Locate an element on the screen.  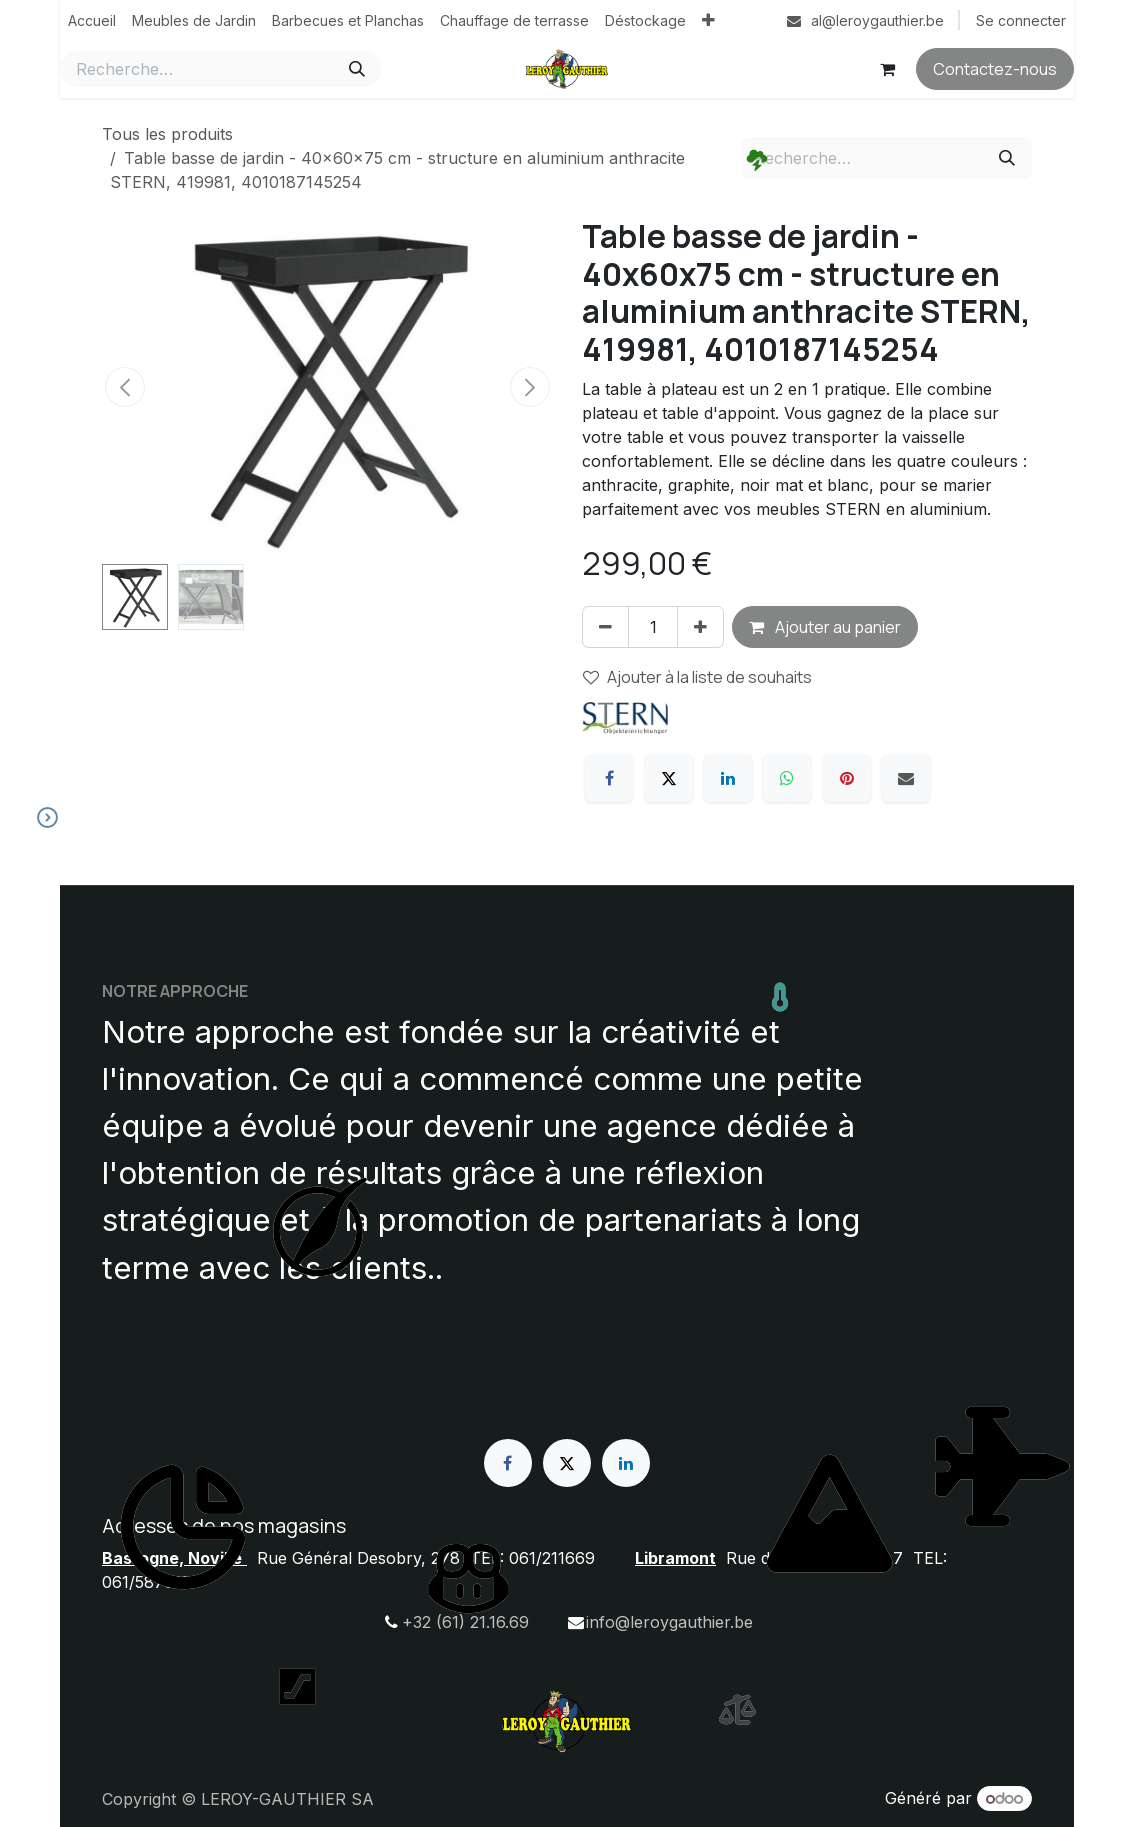
indicates thunderstorm weather conditions is located at coordinates (757, 160).